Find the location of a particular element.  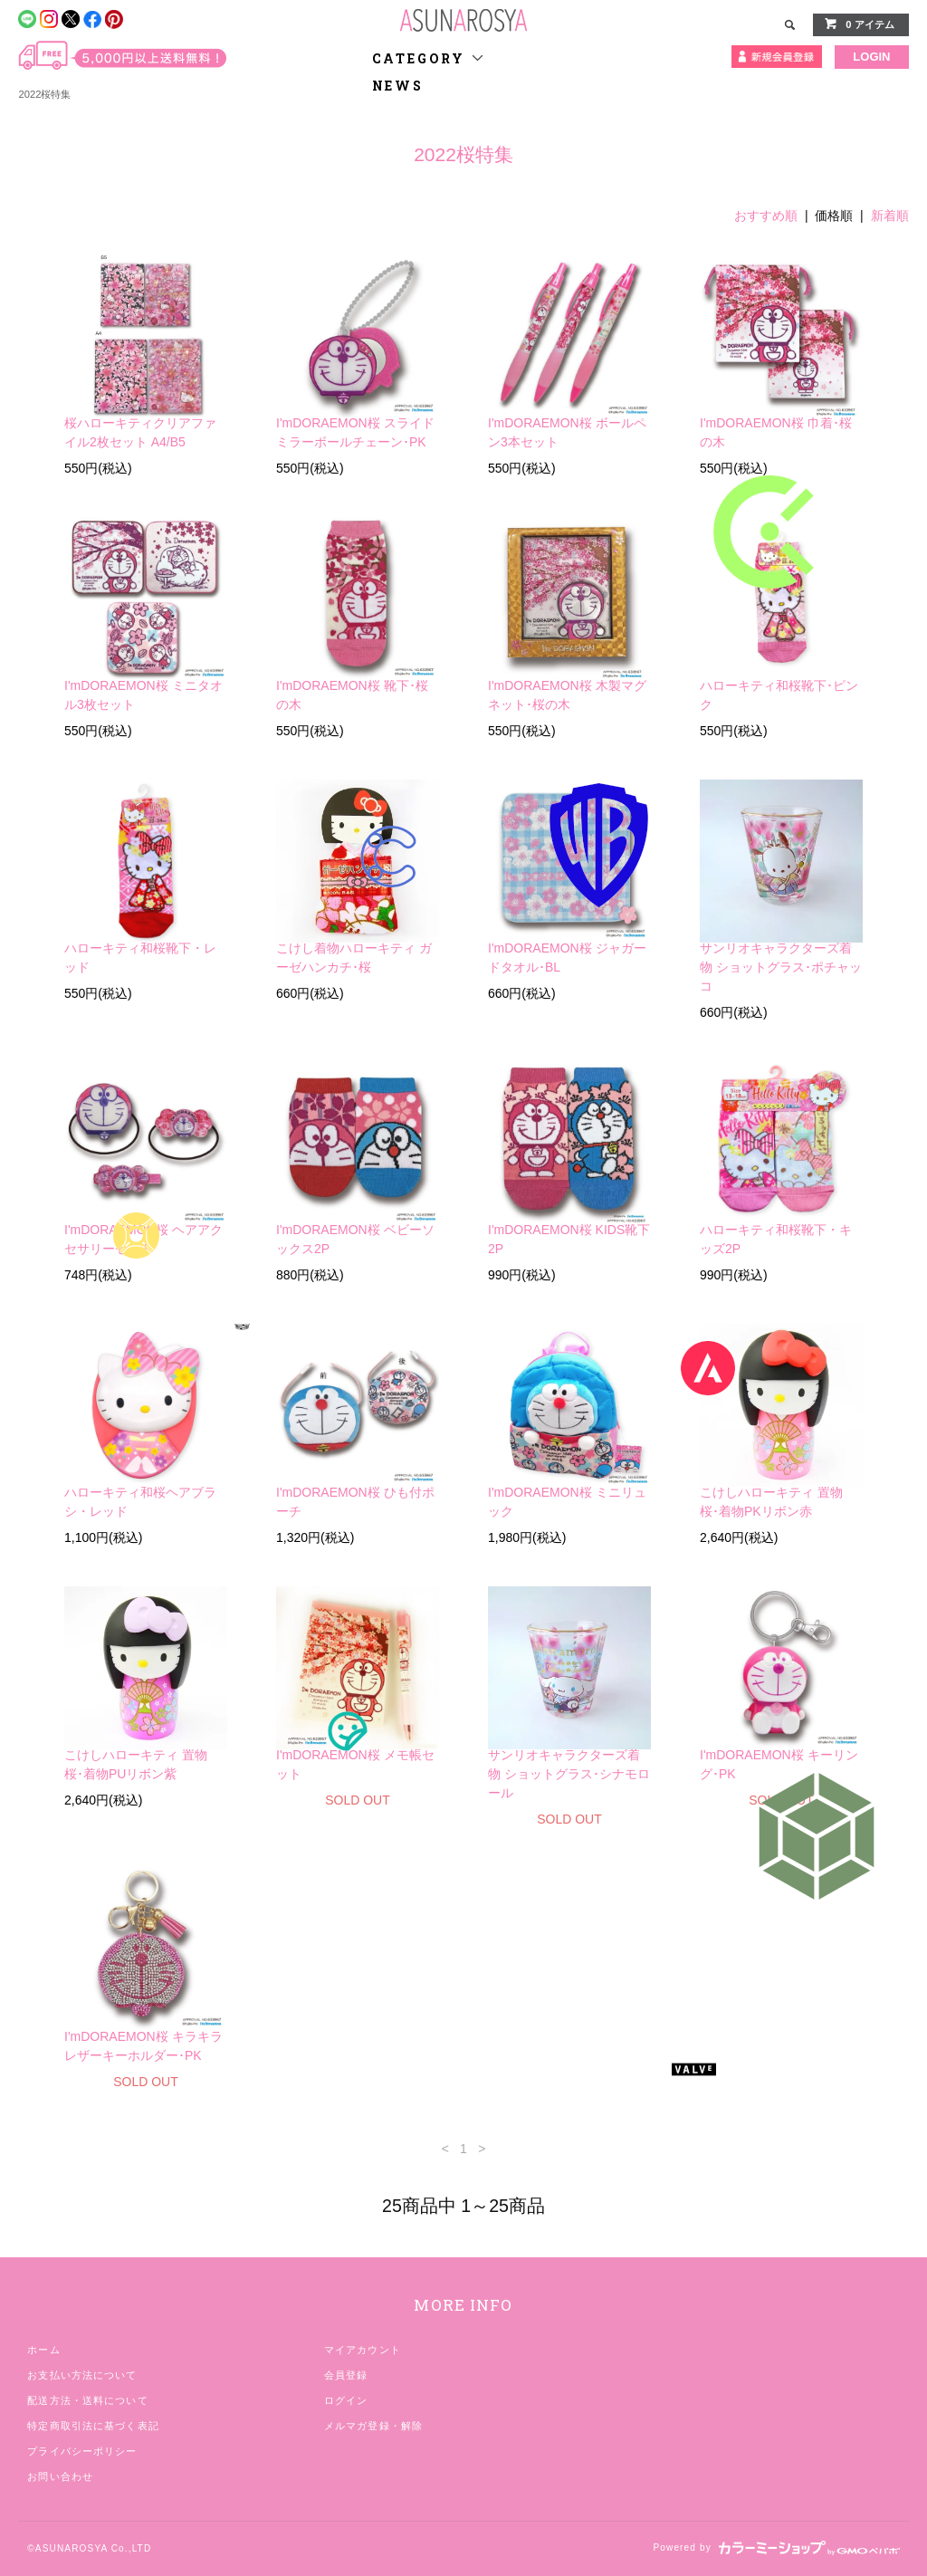

add a sticker to your message is located at coordinates (348, 1731).